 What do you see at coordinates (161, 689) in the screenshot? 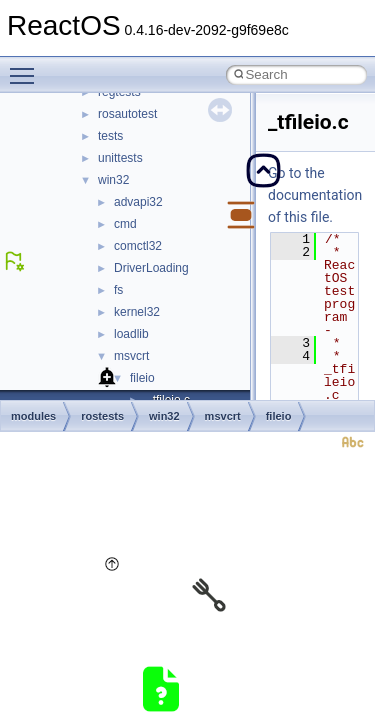
I see `unrecognized file type` at bounding box center [161, 689].